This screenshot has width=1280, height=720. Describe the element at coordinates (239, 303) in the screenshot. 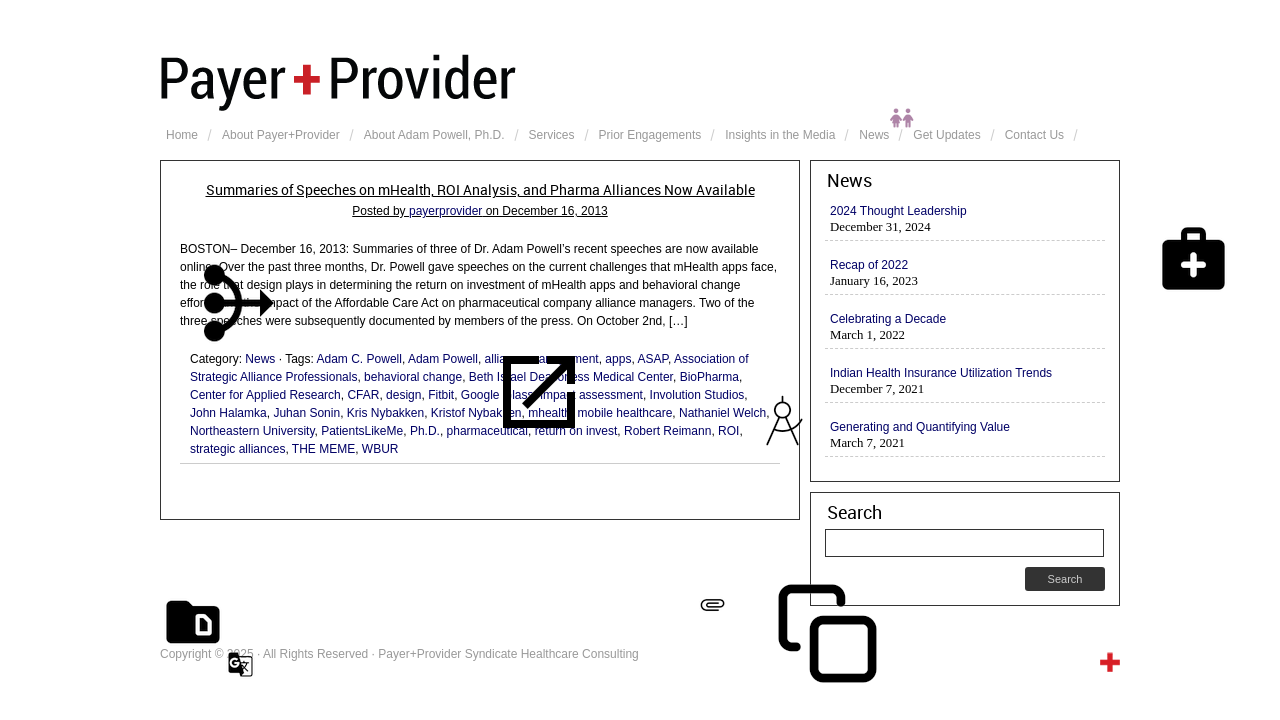

I see `merge or combine multiple inputs into one output` at that location.